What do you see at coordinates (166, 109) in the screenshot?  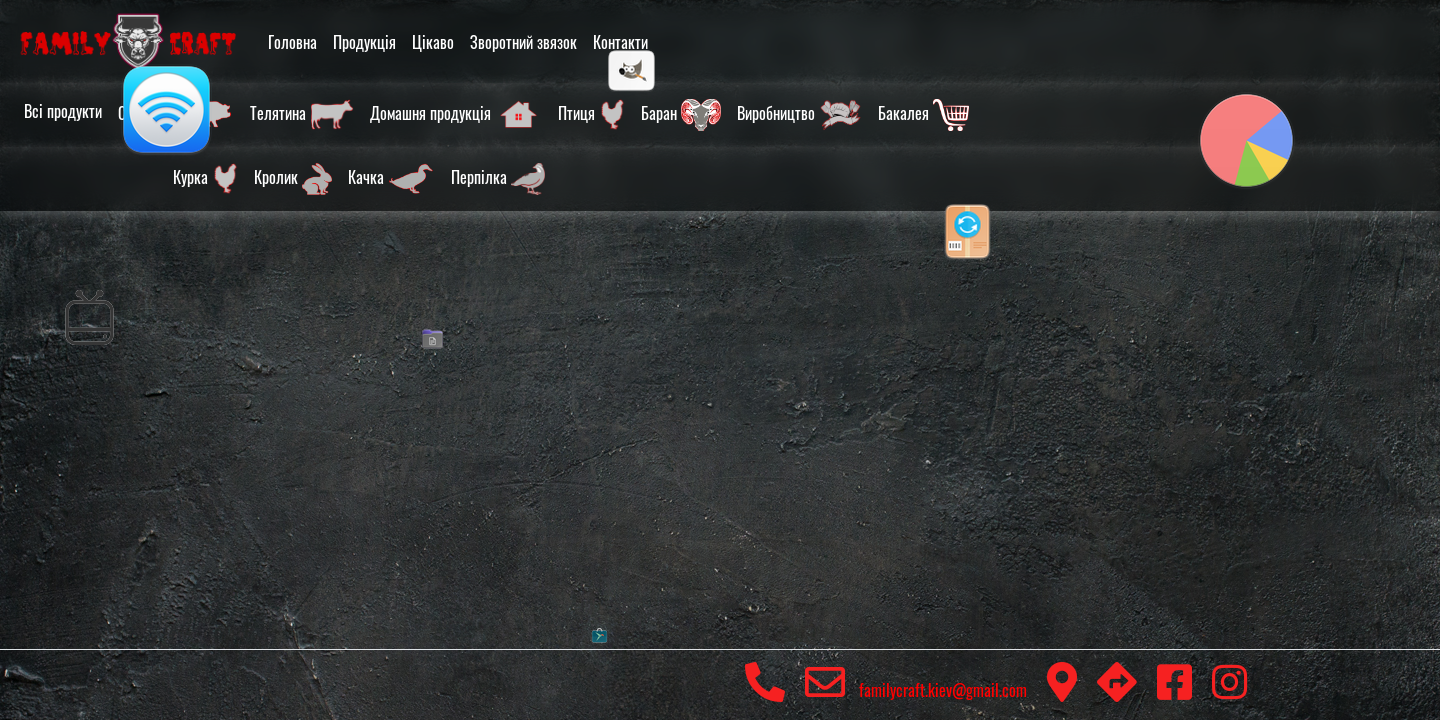 I see `open AirPort Utility to manage wireless network settings` at bounding box center [166, 109].